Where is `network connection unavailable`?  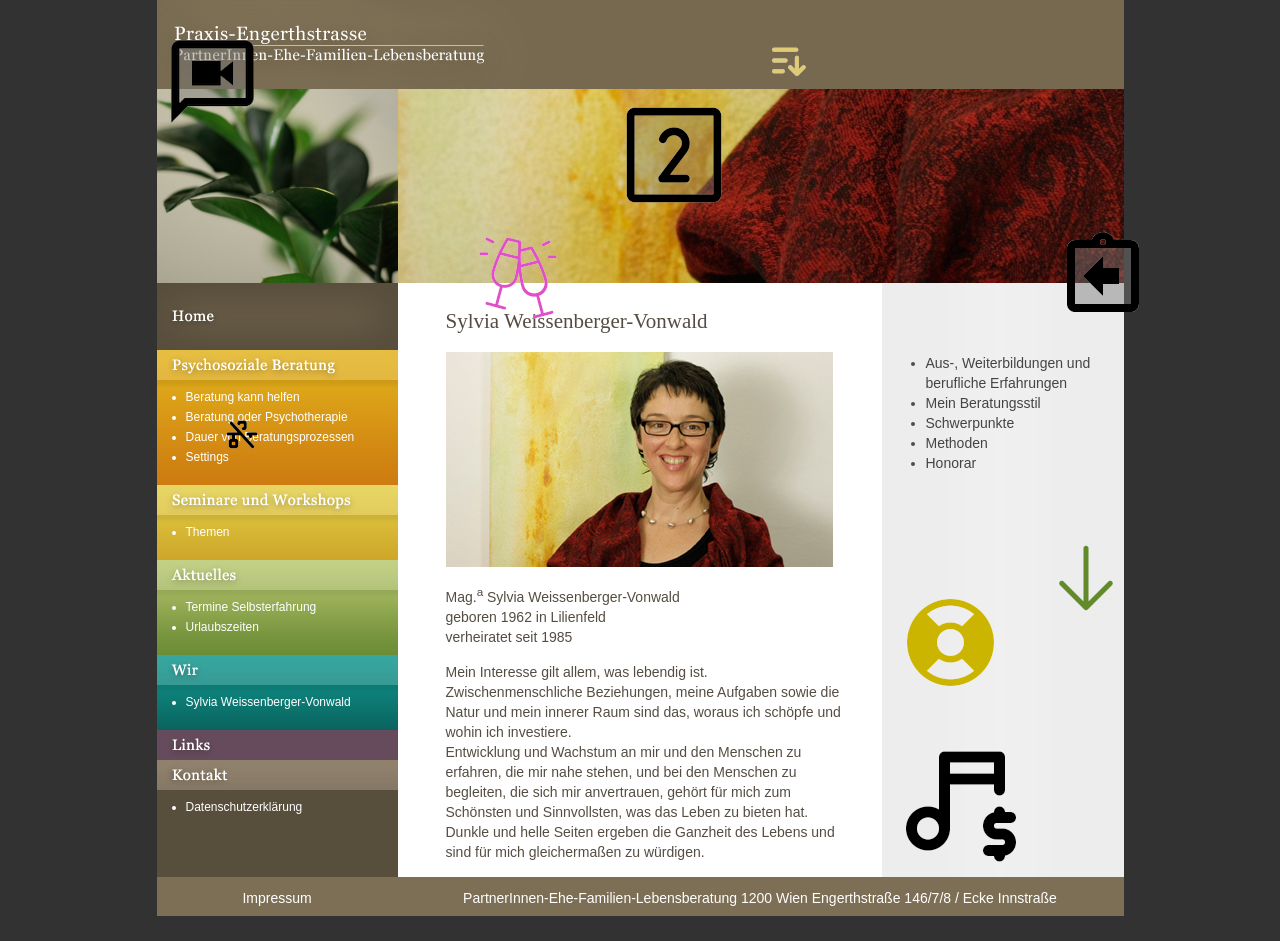
network connection unavailable is located at coordinates (242, 435).